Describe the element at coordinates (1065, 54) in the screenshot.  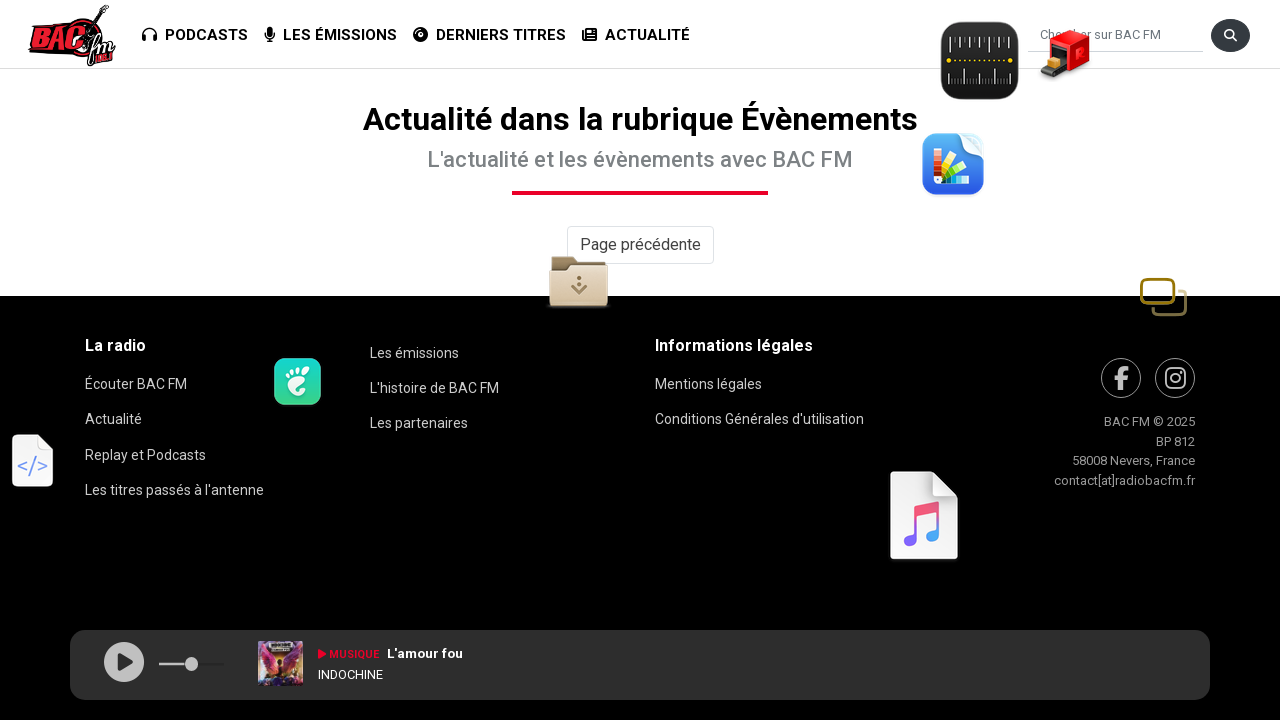
I see `indicates a software package repository` at that location.